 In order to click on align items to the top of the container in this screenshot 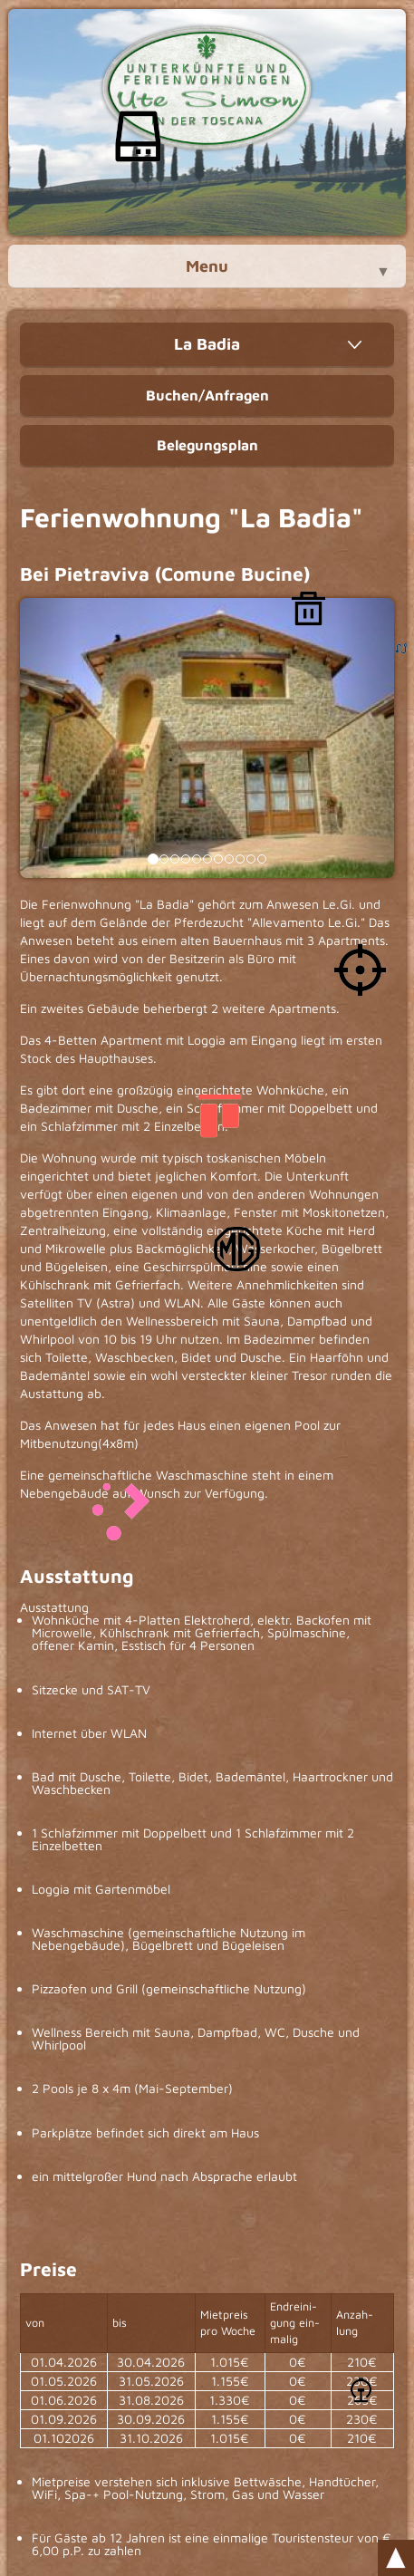, I will do `click(219, 1115)`.